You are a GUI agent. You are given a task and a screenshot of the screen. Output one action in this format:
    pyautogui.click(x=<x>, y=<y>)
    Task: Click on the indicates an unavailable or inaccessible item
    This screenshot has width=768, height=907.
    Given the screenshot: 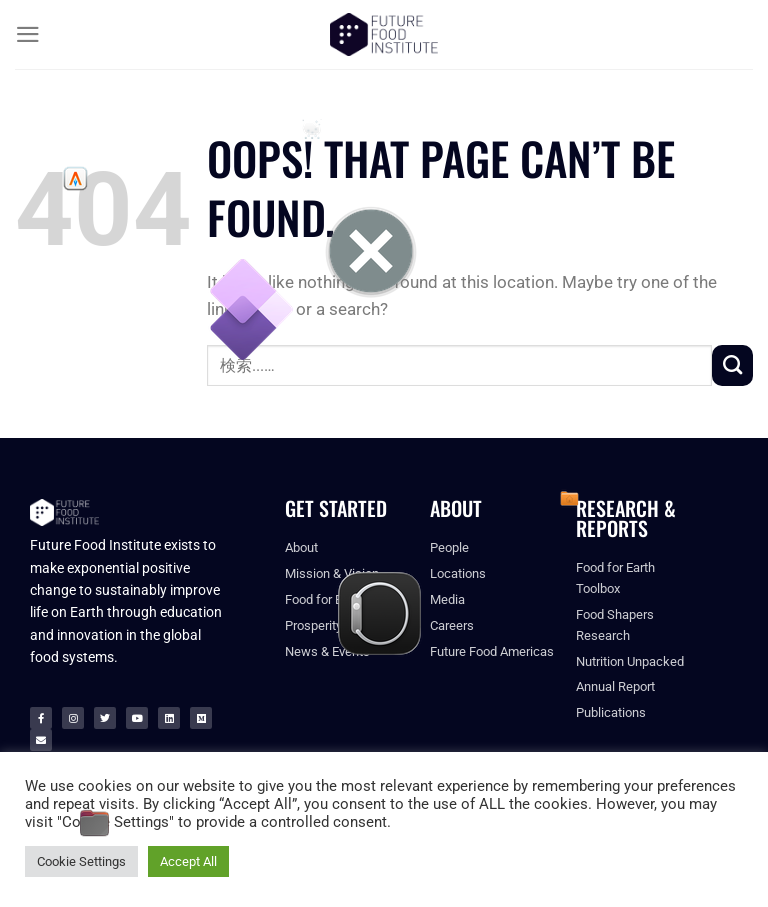 What is the action you would take?
    pyautogui.click(x=371, y=251)
    